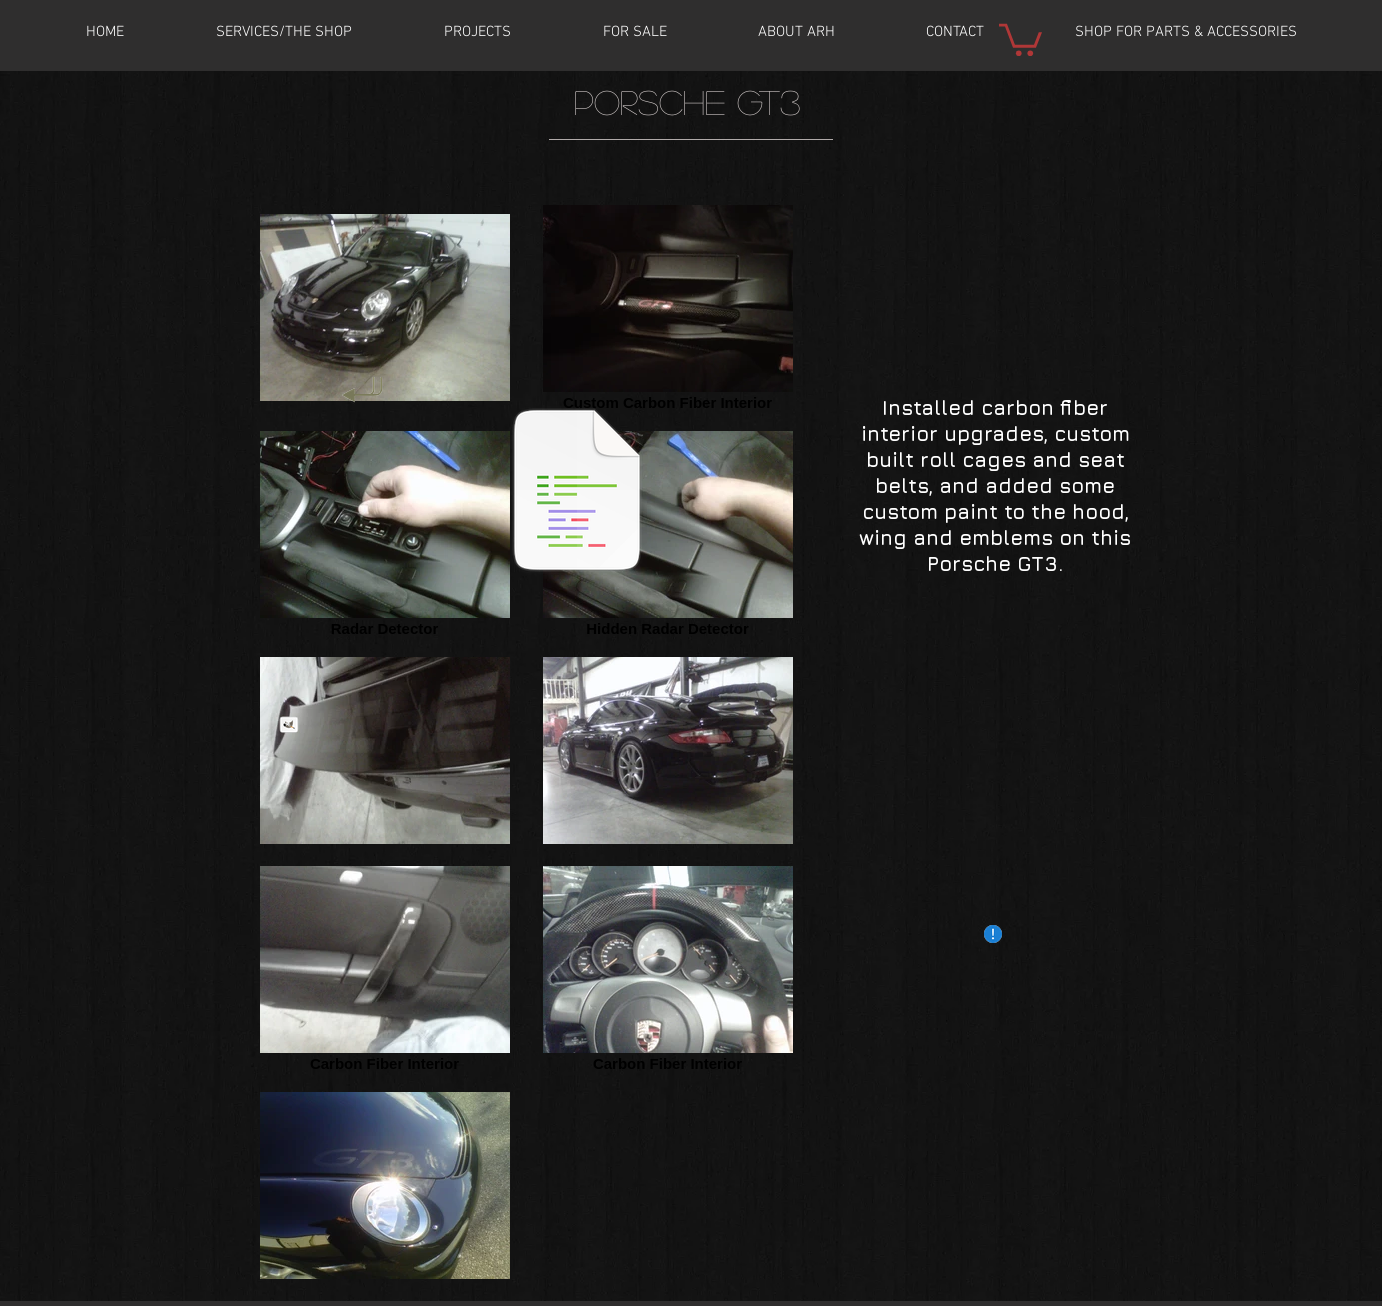 This screenshot has height=1306, width=1382. I want to click on open a GIMP project file, so click(289, 724).